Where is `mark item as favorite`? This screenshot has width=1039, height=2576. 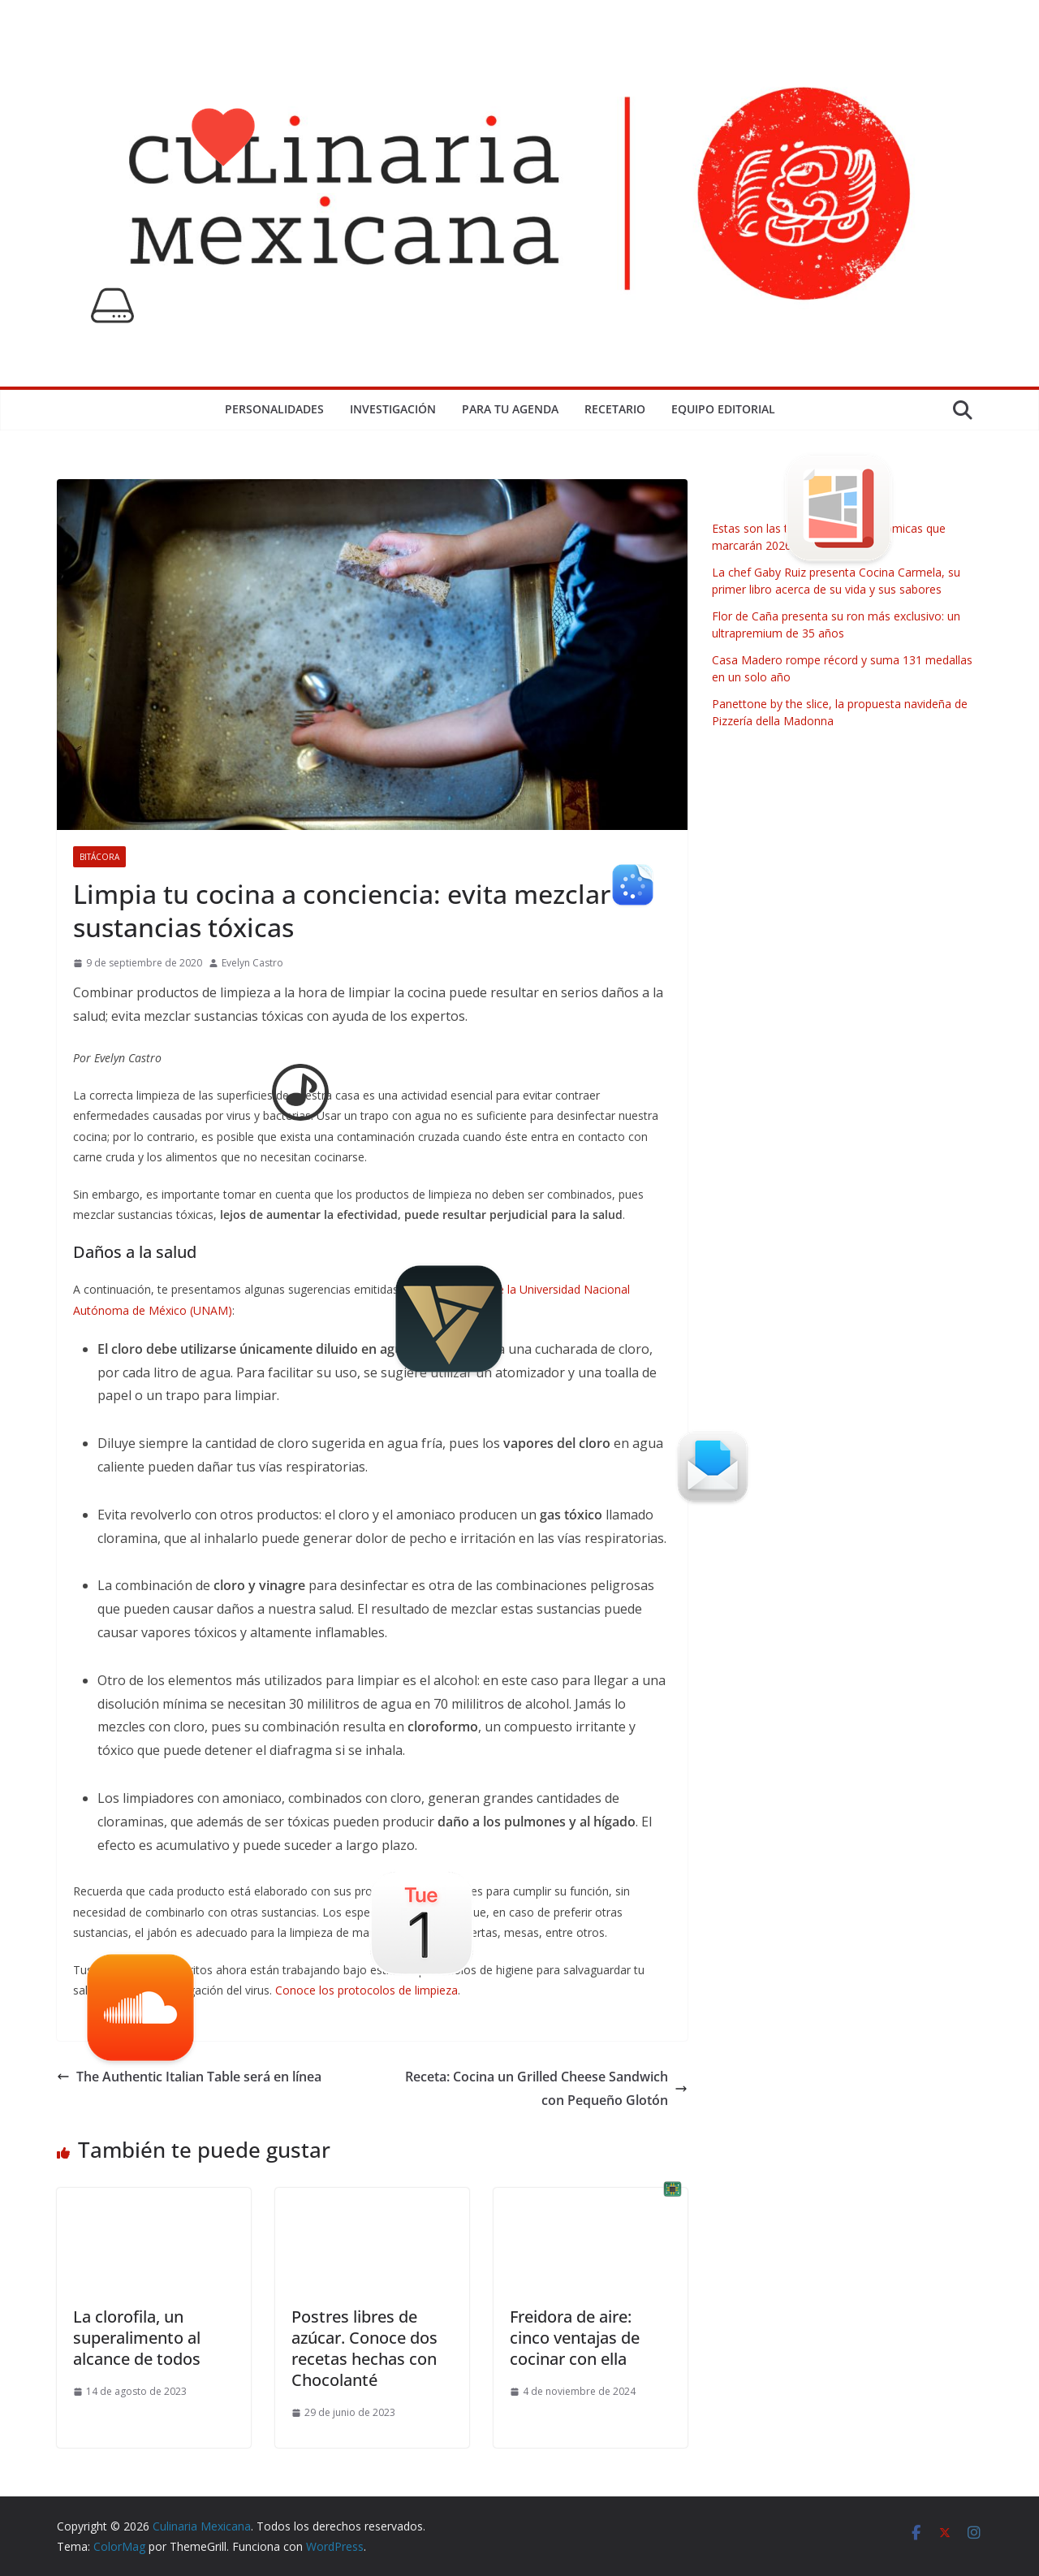
mark item as favorite is located at coordinates (223, 137).